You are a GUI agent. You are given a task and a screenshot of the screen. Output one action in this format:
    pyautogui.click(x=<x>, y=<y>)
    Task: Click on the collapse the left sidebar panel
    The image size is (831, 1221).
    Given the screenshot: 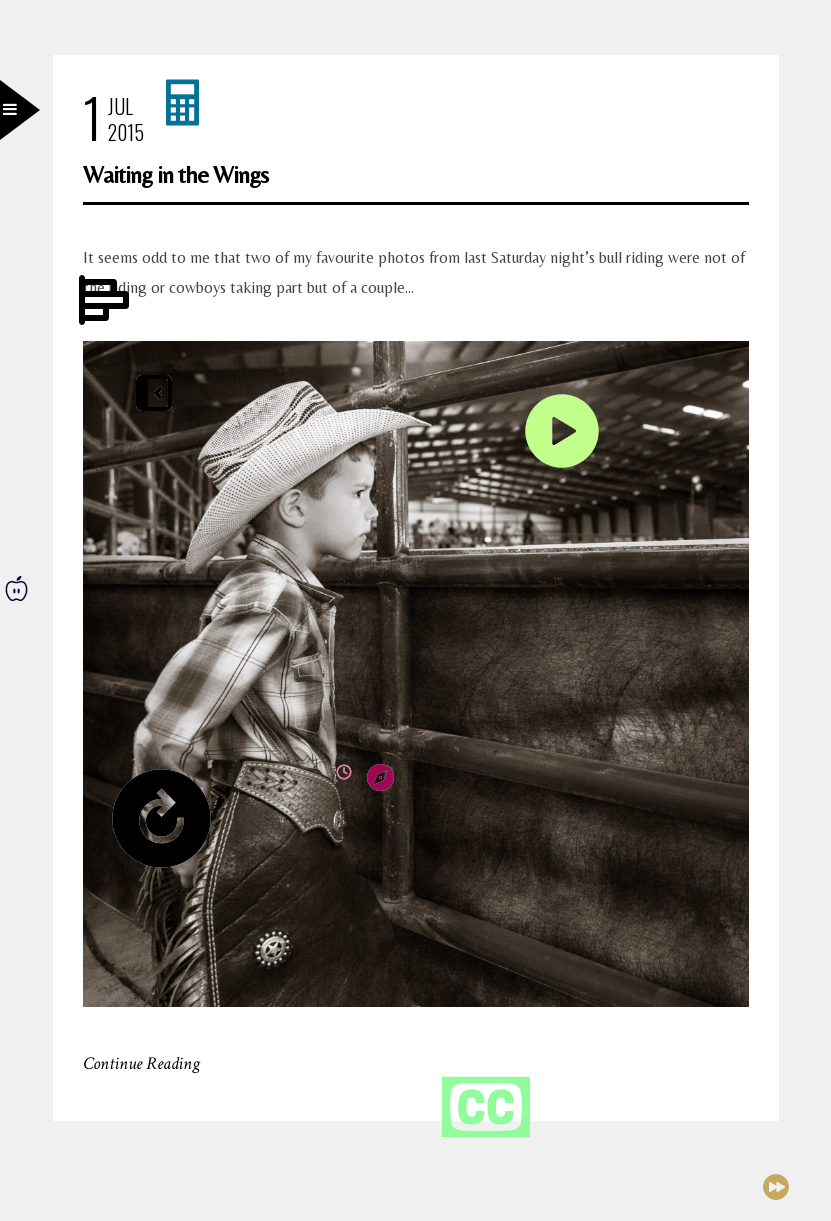 What is the action you would take?
    pyautogui.click(x=154, y=393)
    